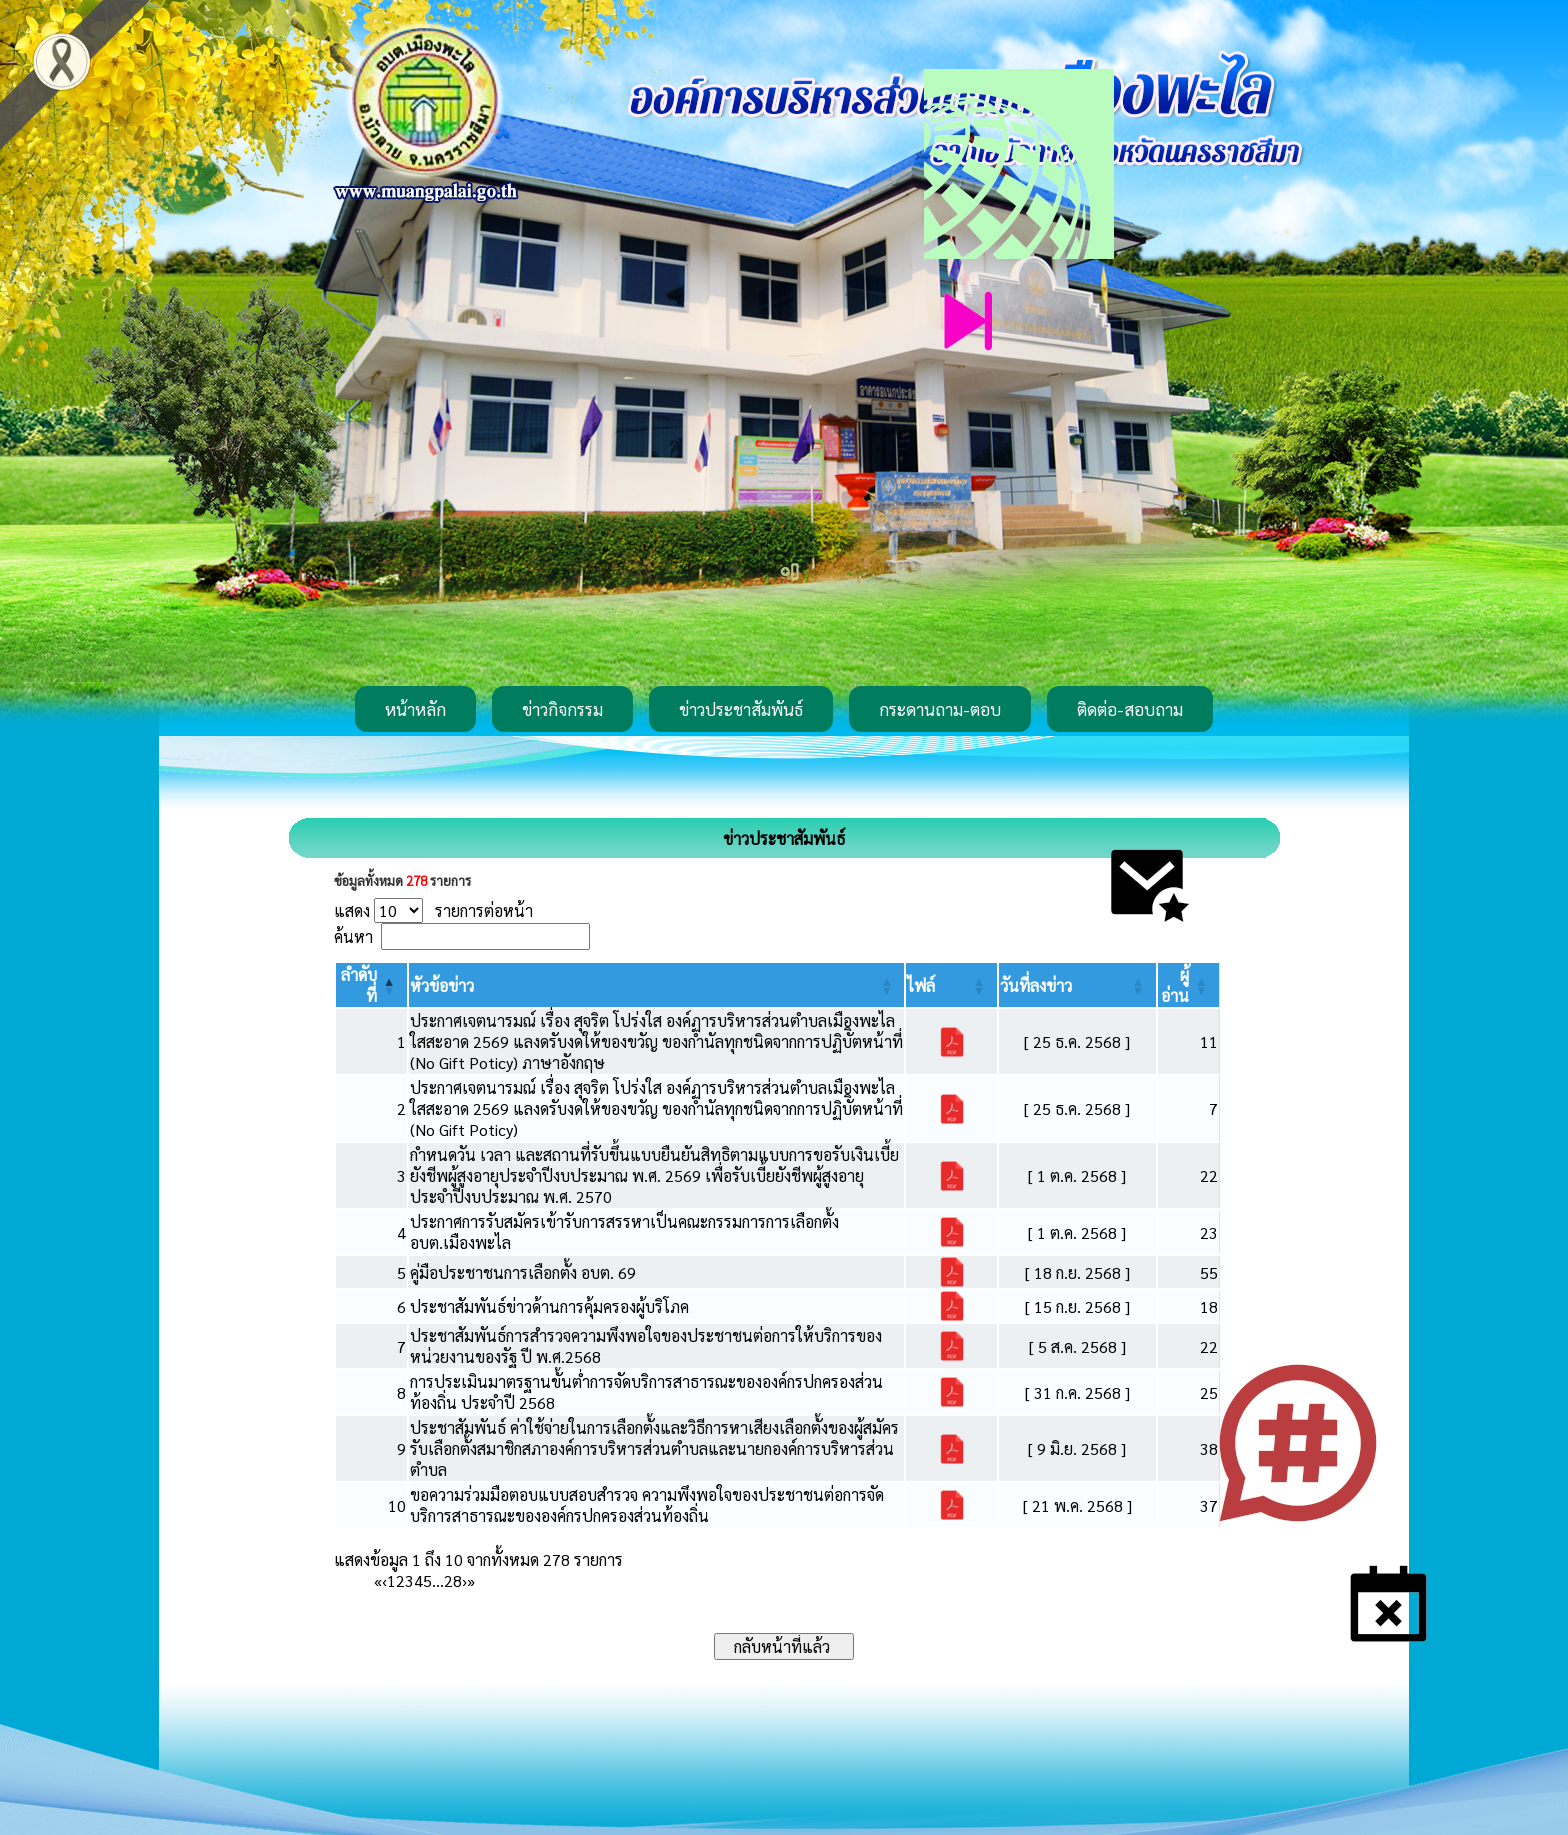 The image size is (1568, 1835). What do you see at coordinates (1388, 1607) in the screenshot?
I see `cancel or delete a calendar event` at bounding box center [1388, 1607].